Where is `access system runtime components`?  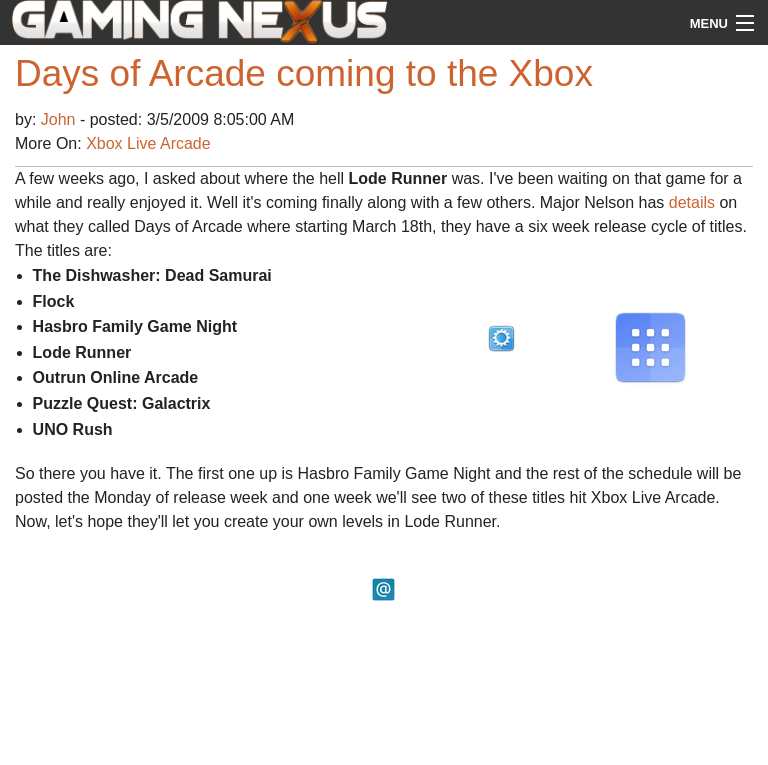
access system runtime components is located at coordinates (501, 338).